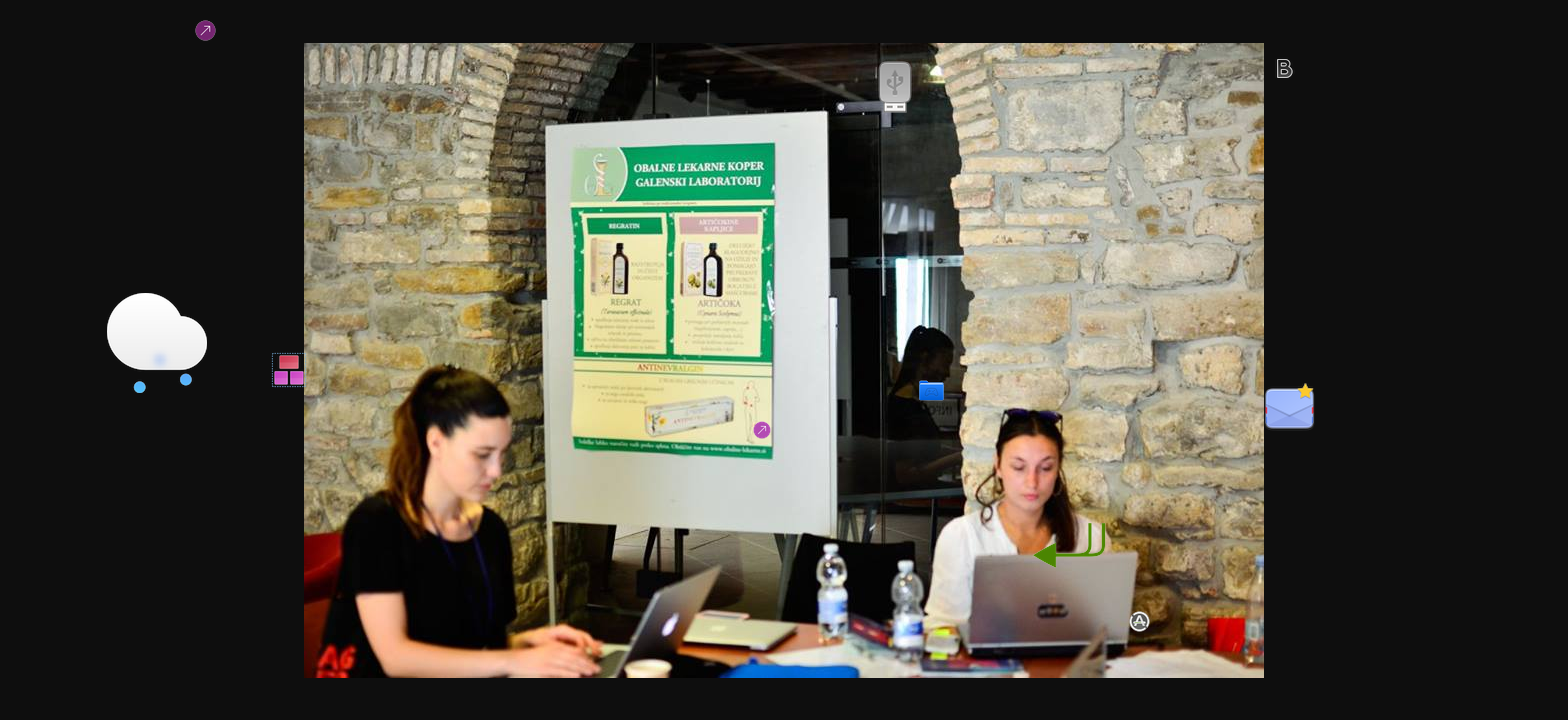 This screenshot has height=720, width=1568. What do you see at coordinates (895, 87) in the screenshot?
I see `removable USB storage device` at bounding box center [895, 87].